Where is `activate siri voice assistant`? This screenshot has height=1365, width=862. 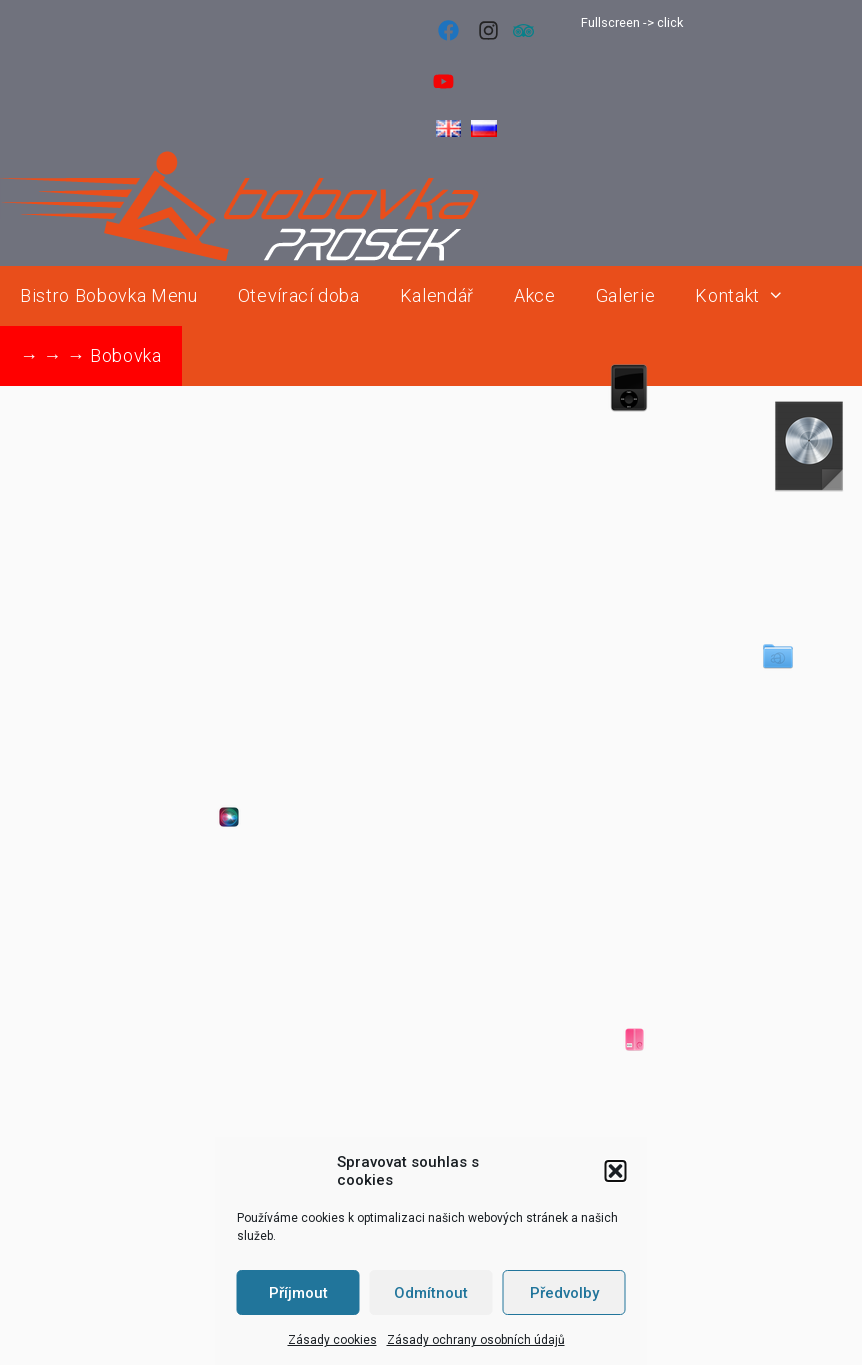
activate siri voice assistant is located at coordinates (229, 817).